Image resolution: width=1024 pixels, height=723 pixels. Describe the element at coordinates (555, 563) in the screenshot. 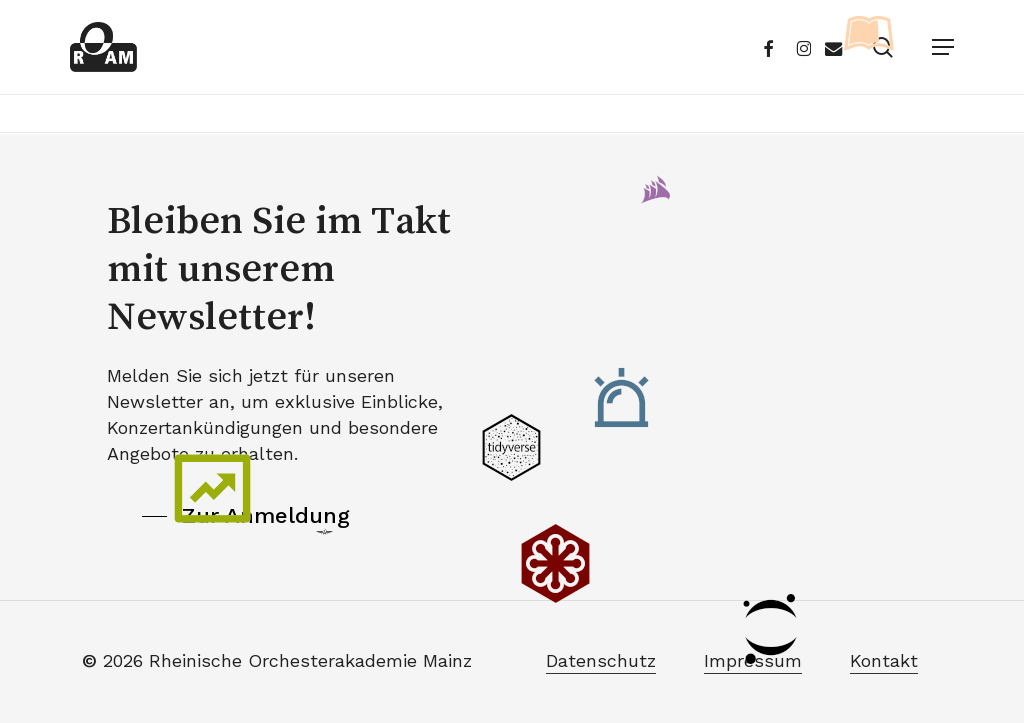

I see `open boxy svg vector graphics editor` at that location.